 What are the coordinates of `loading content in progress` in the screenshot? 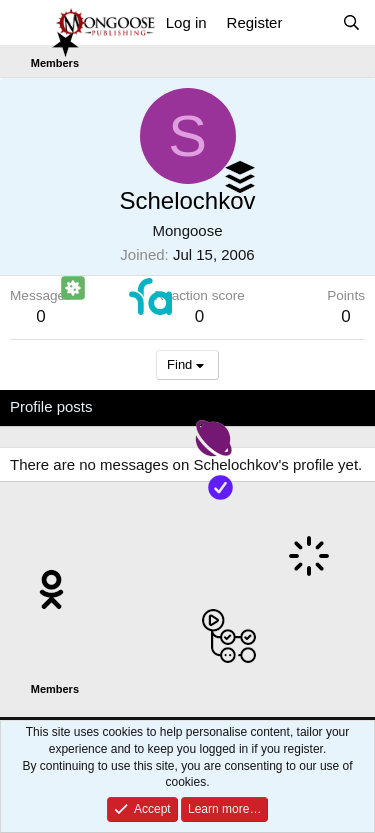 It's located at (309, 556).